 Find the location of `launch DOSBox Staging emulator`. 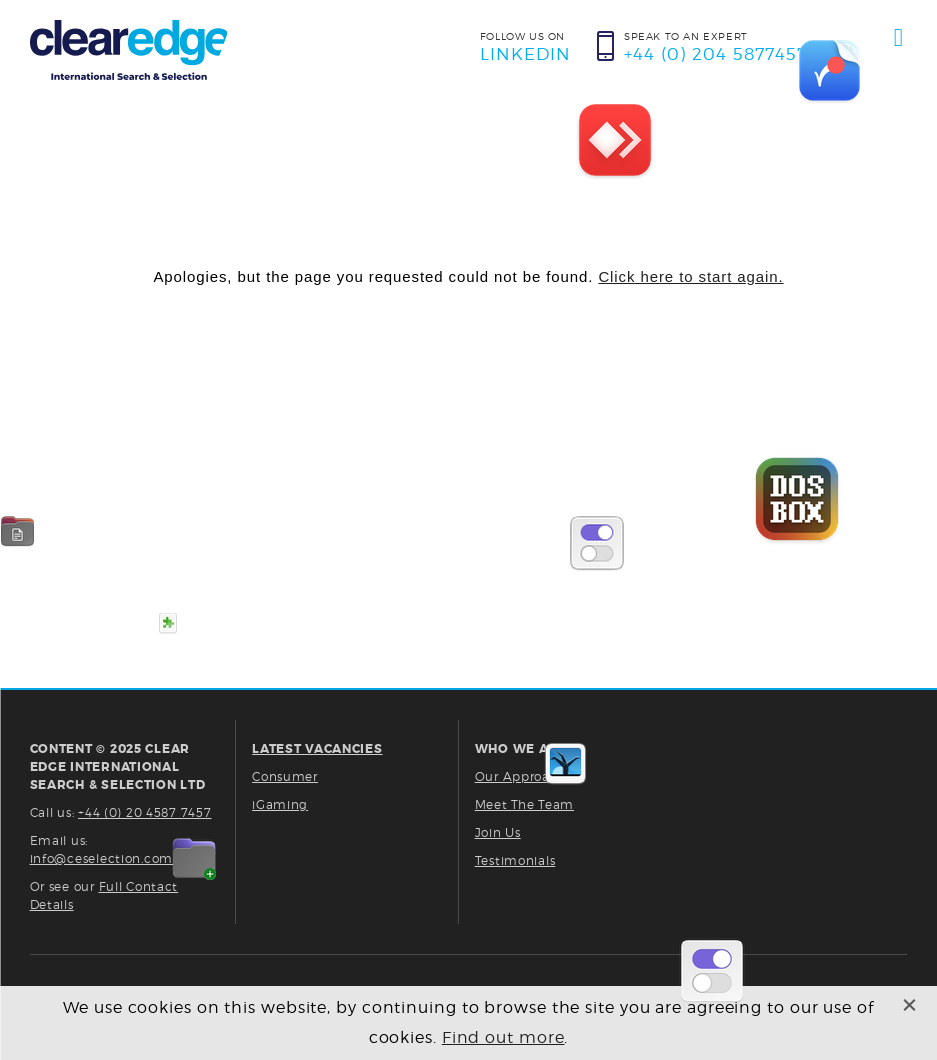

launch DOSBox Staging emulator is located at coordinates (797, 499).